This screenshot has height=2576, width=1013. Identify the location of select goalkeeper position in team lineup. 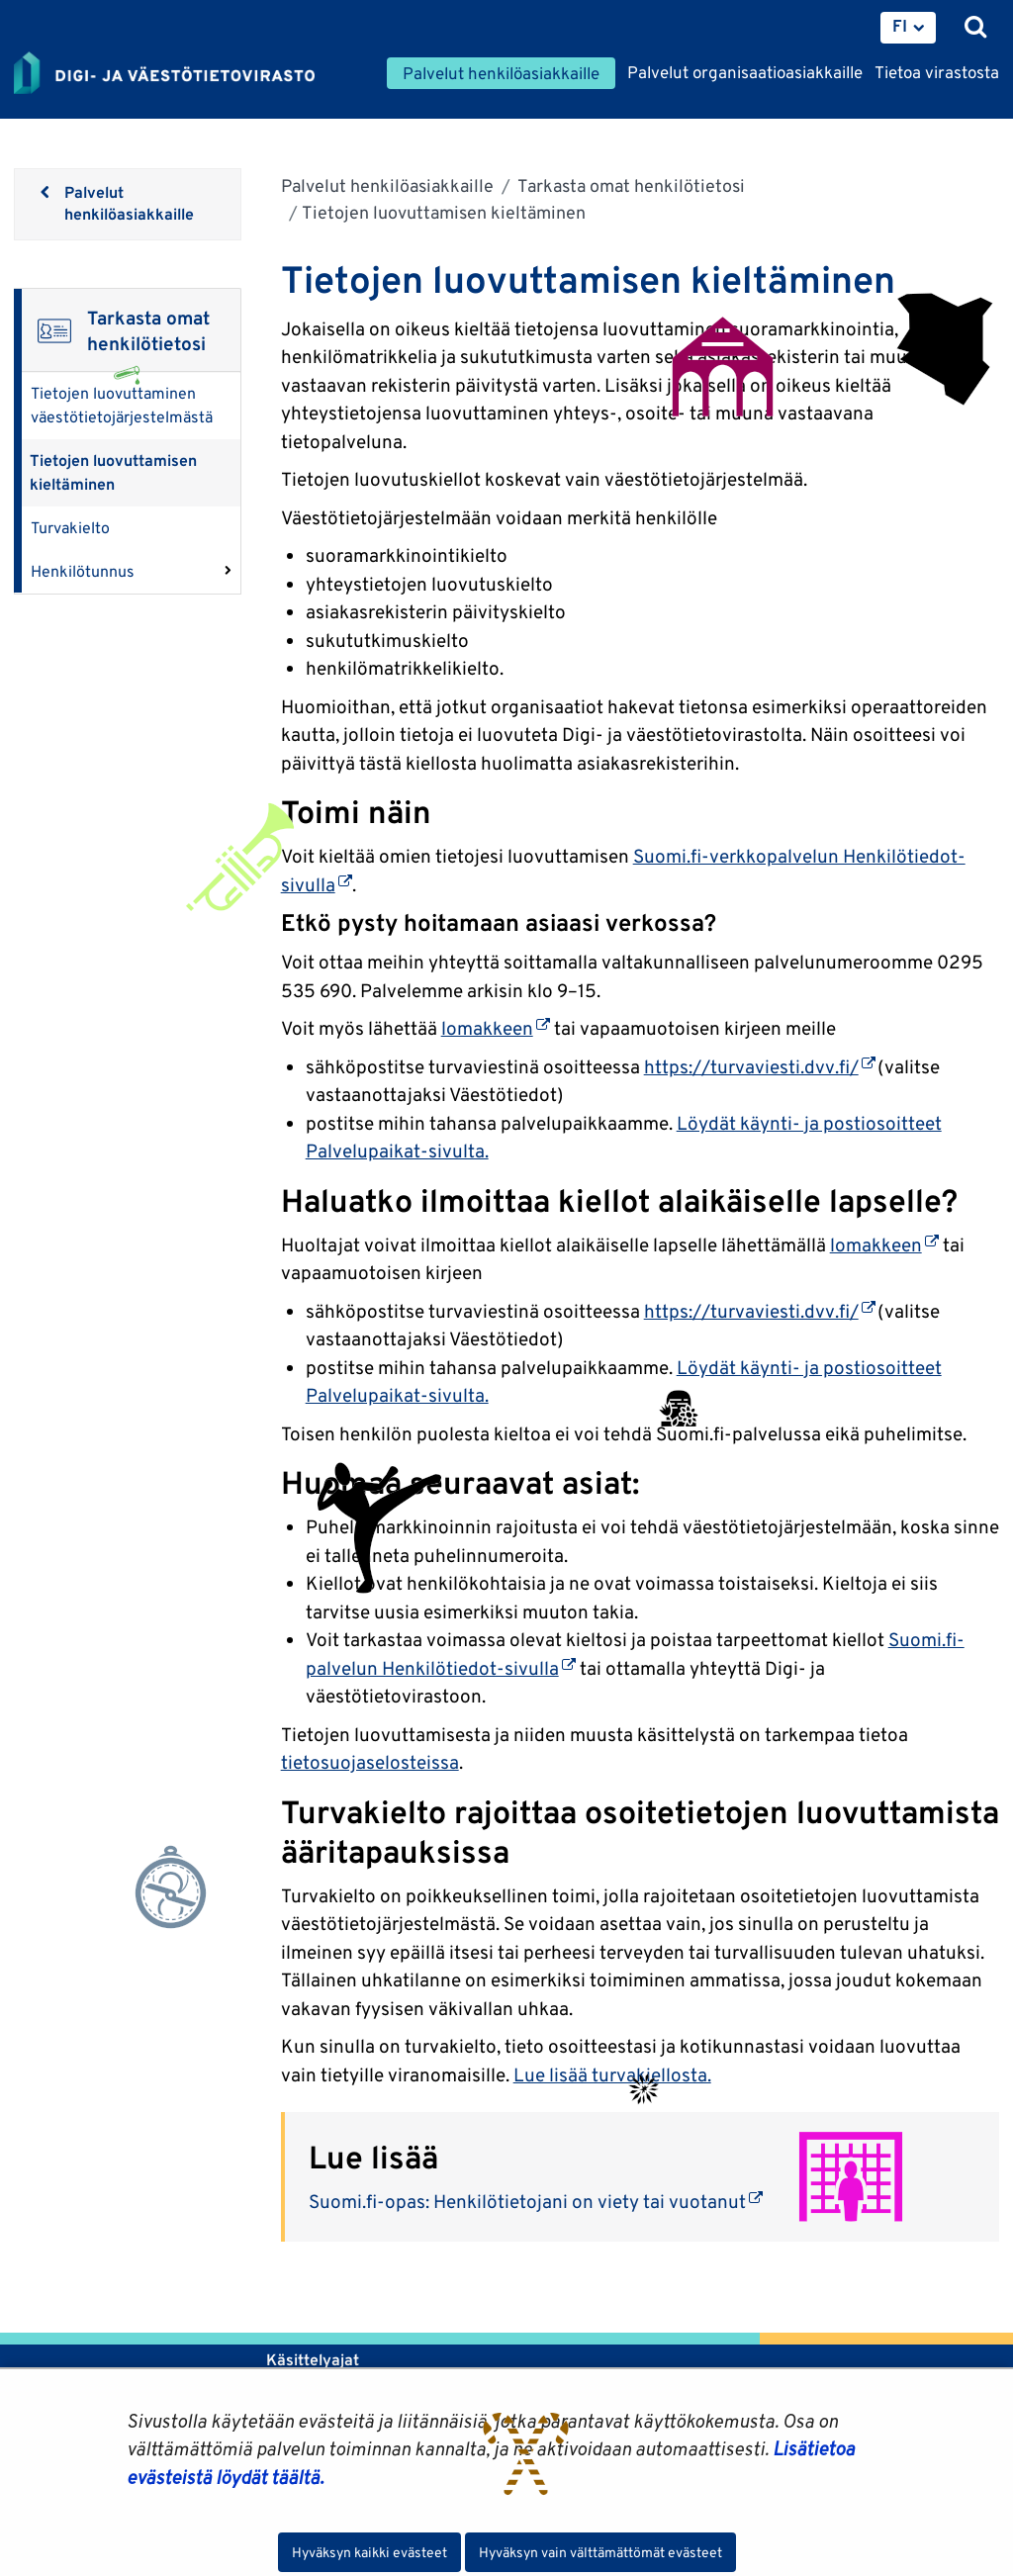
(851, 2170).